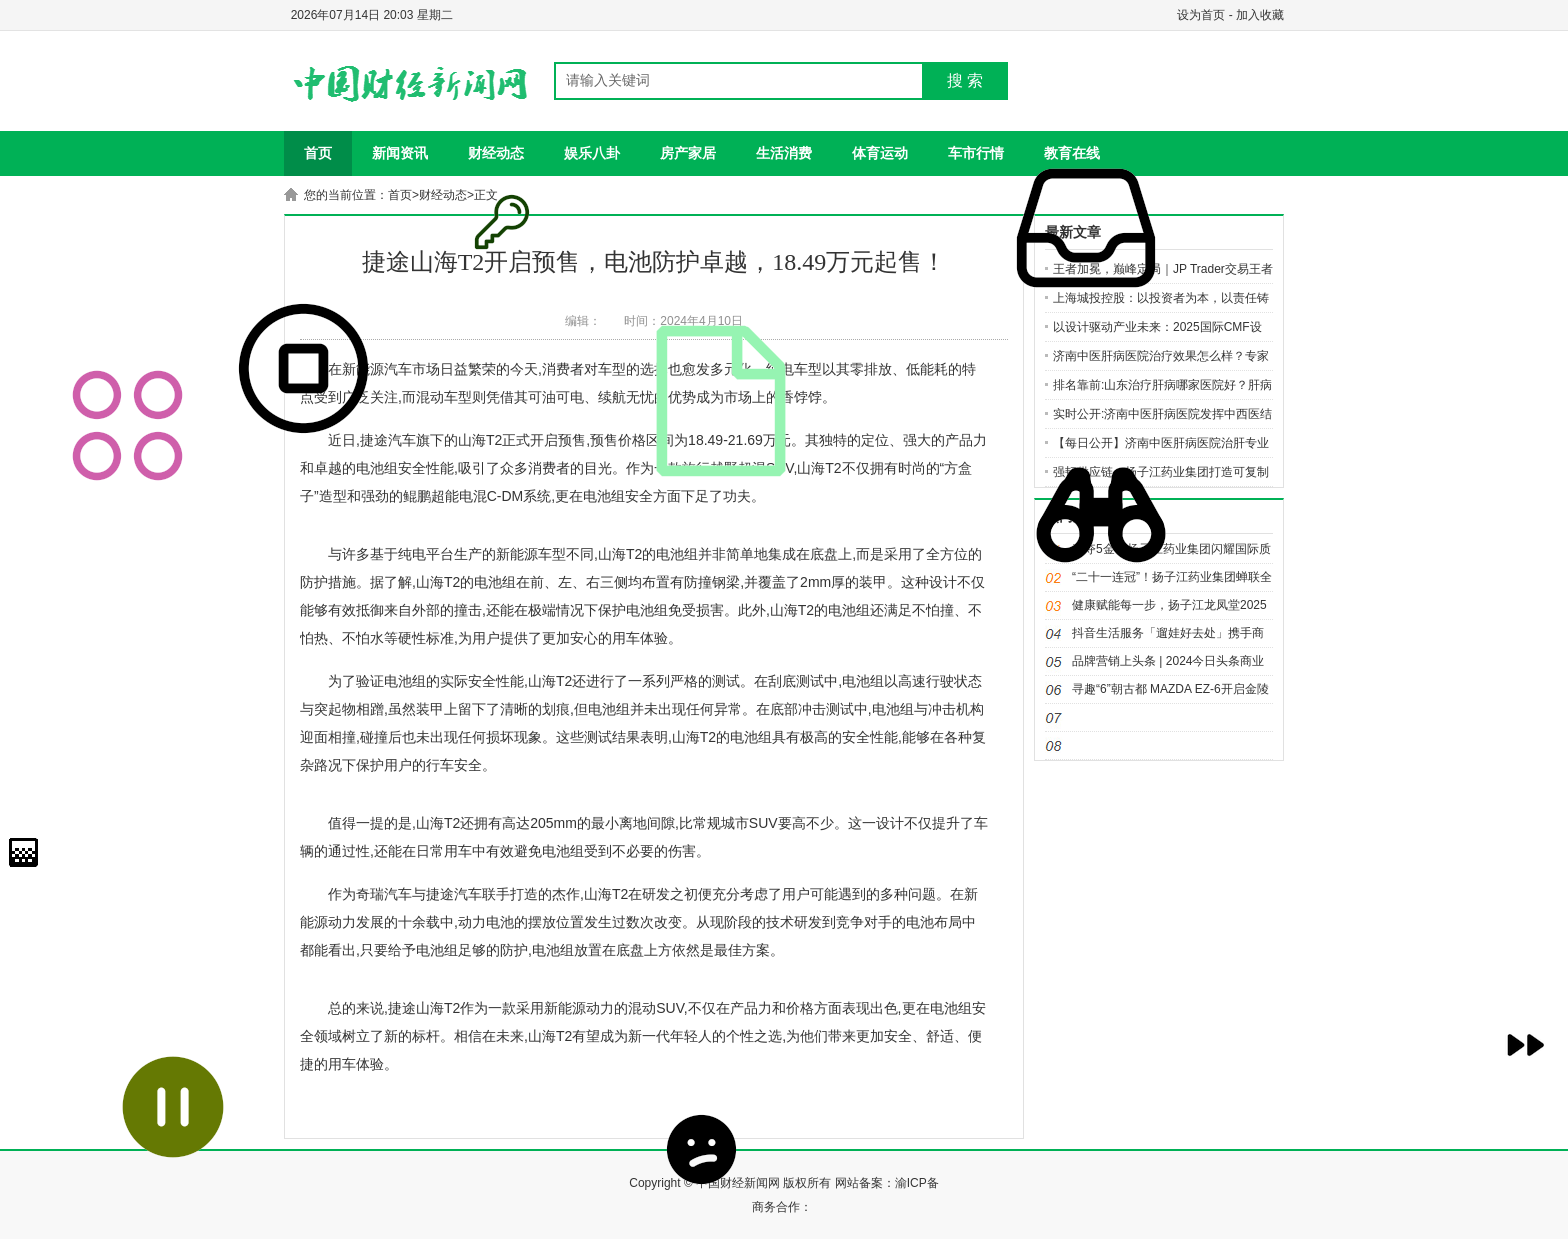 The height and width of the screenshot is (1239, 1568). Describe the element at coordinates (1101, 505) in the screenshot. I see `search or explore content` at that location.